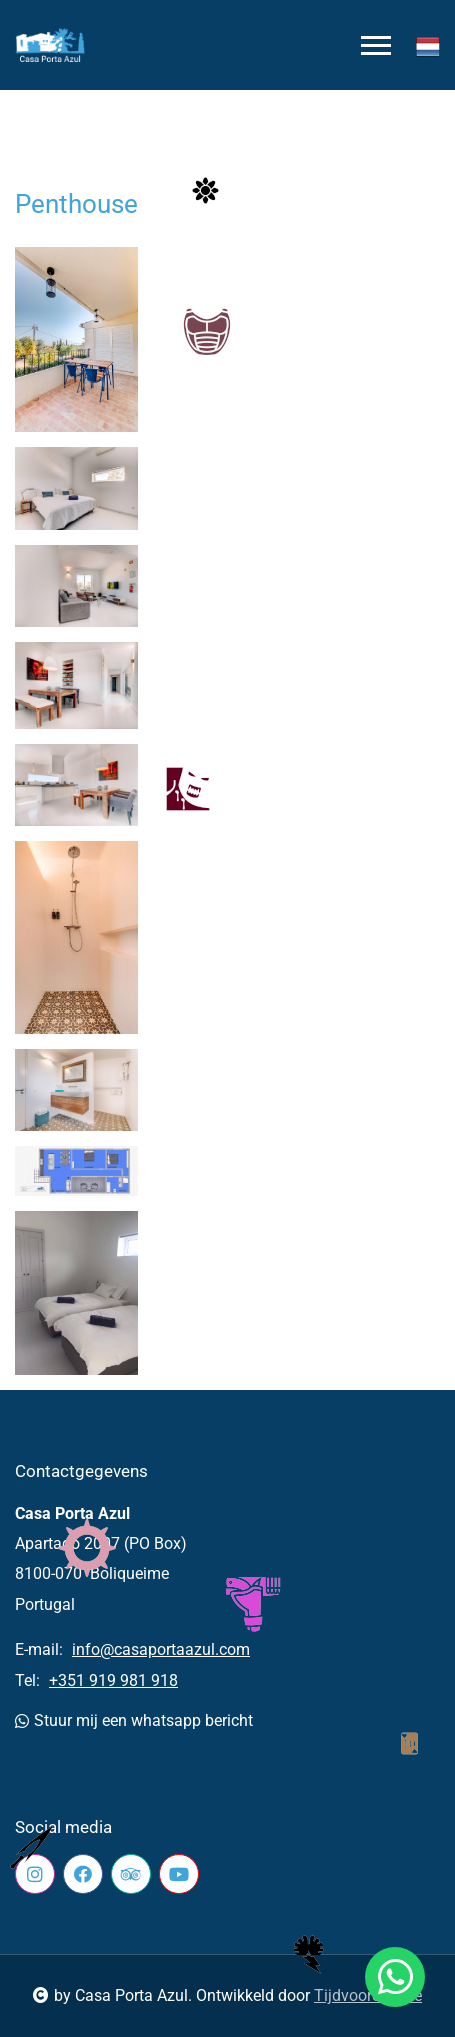 This screenshot has height=2037, width=455. I want to click on equip or access holster item in game inventory, so click(253, 1604).